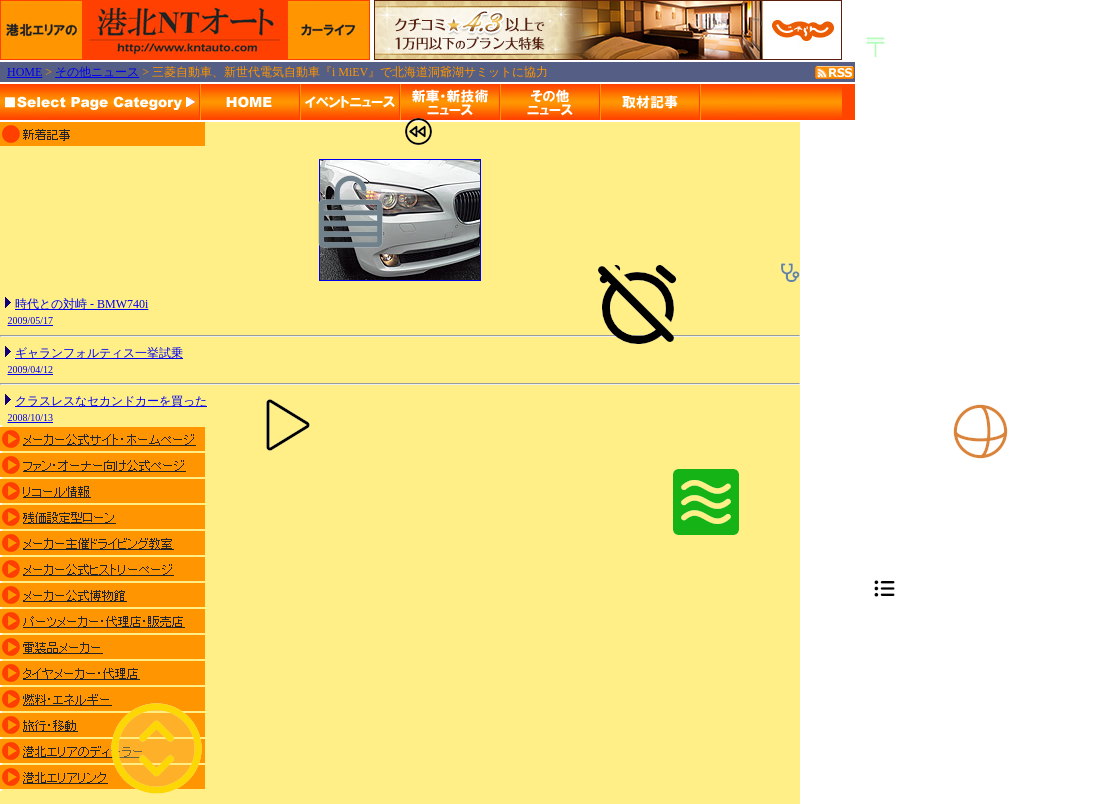  What do you see at coordinates (980, 431) in the screenshot?
I see `access global or international settings` at bounding box center [980, 431].